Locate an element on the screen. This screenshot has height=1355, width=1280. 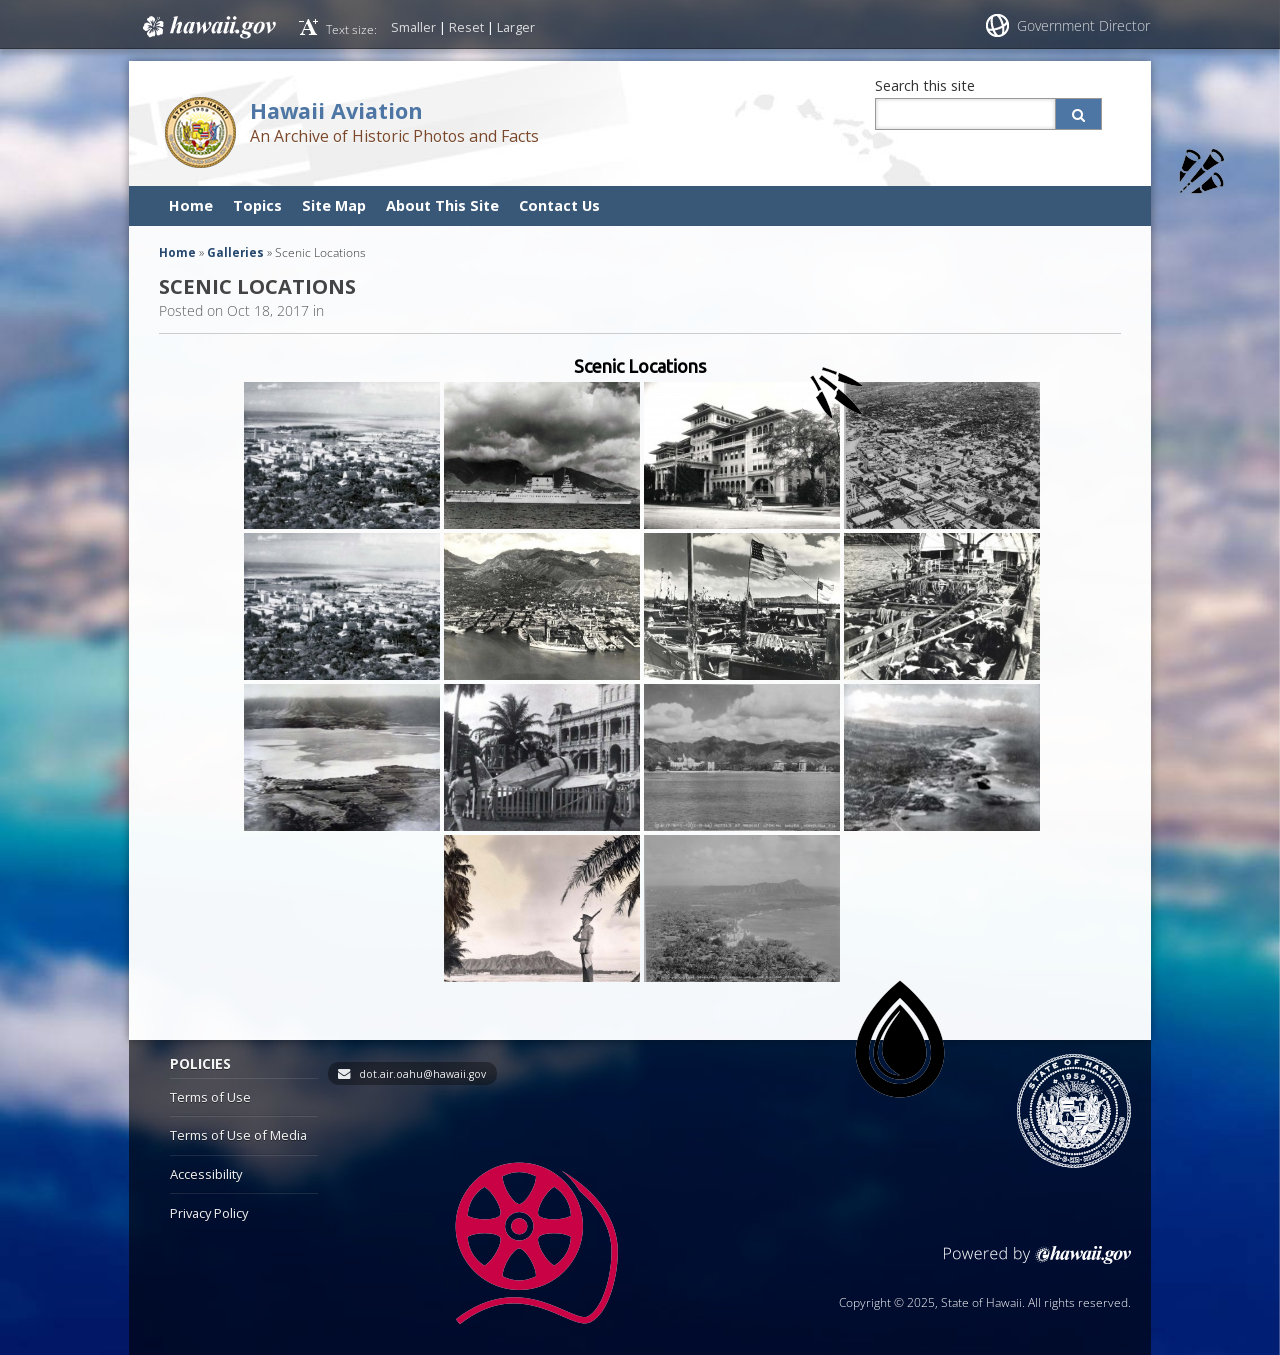
play sound effects or celebration audio is located at coordinates (1202, 171).